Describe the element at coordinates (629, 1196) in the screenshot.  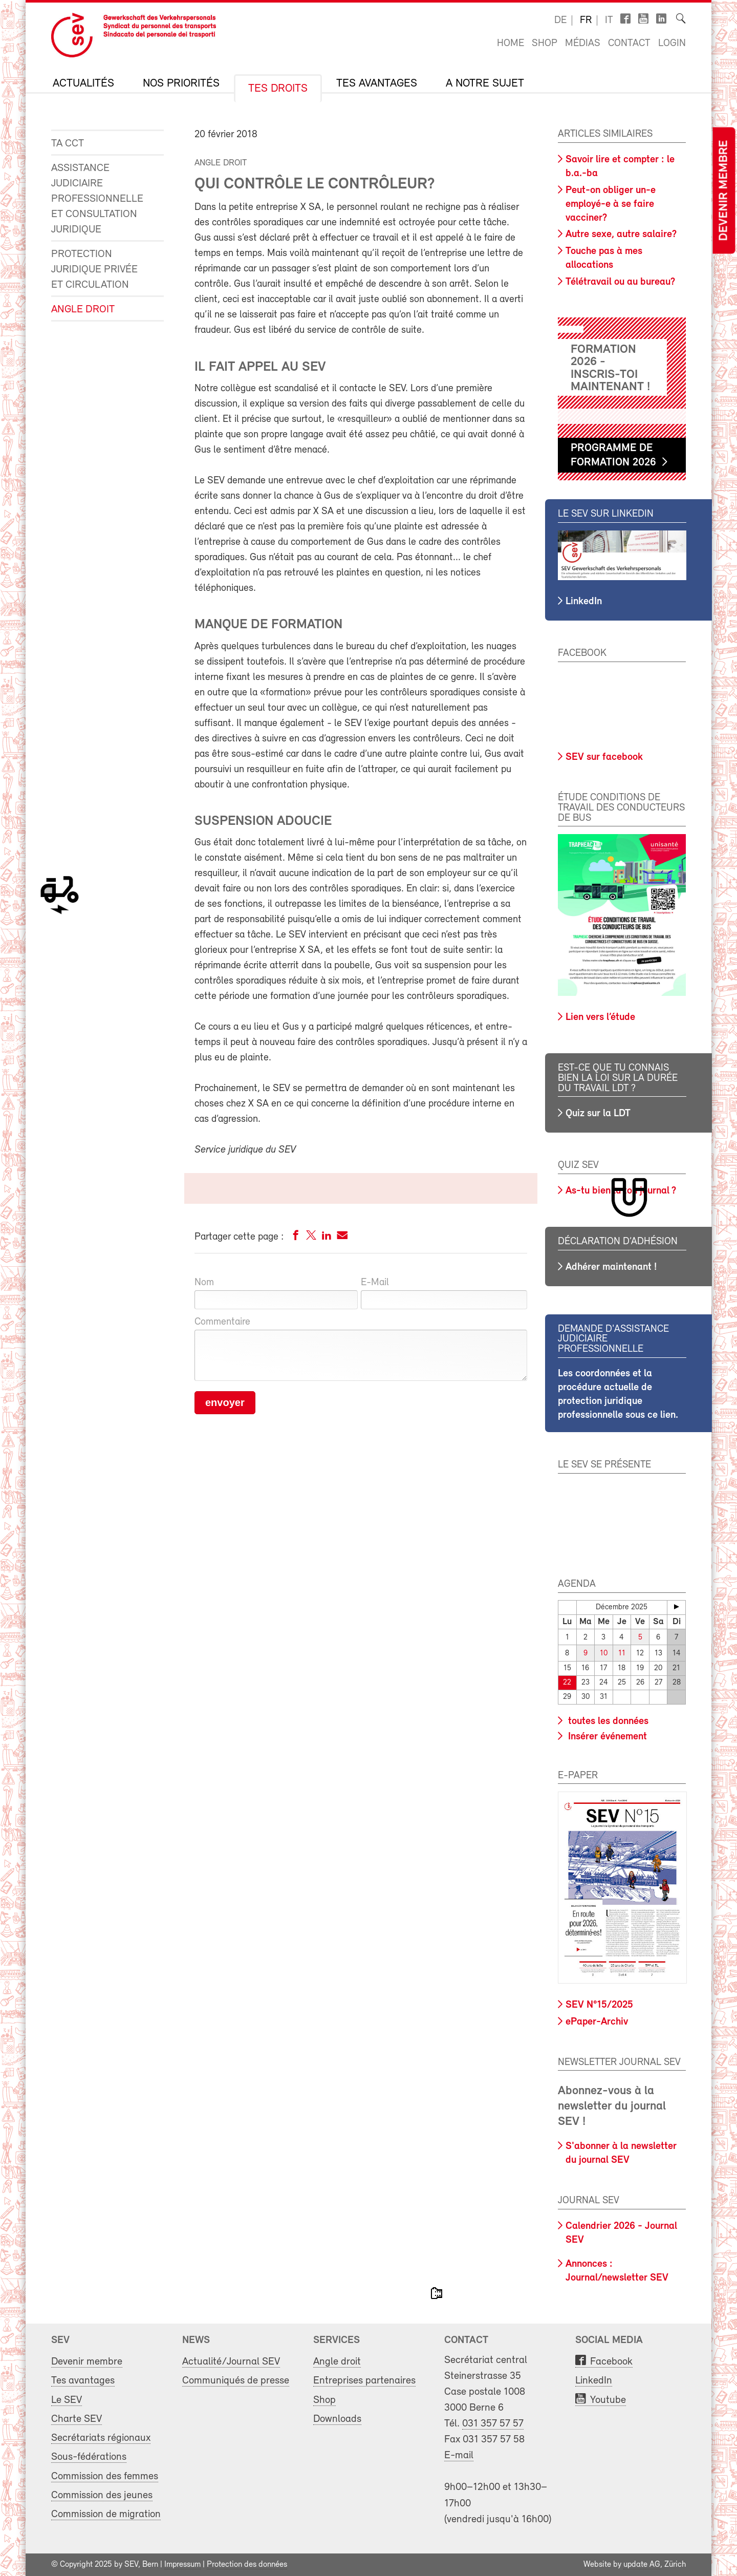
I see `activate magnetic snap or alignment tool` at that location.